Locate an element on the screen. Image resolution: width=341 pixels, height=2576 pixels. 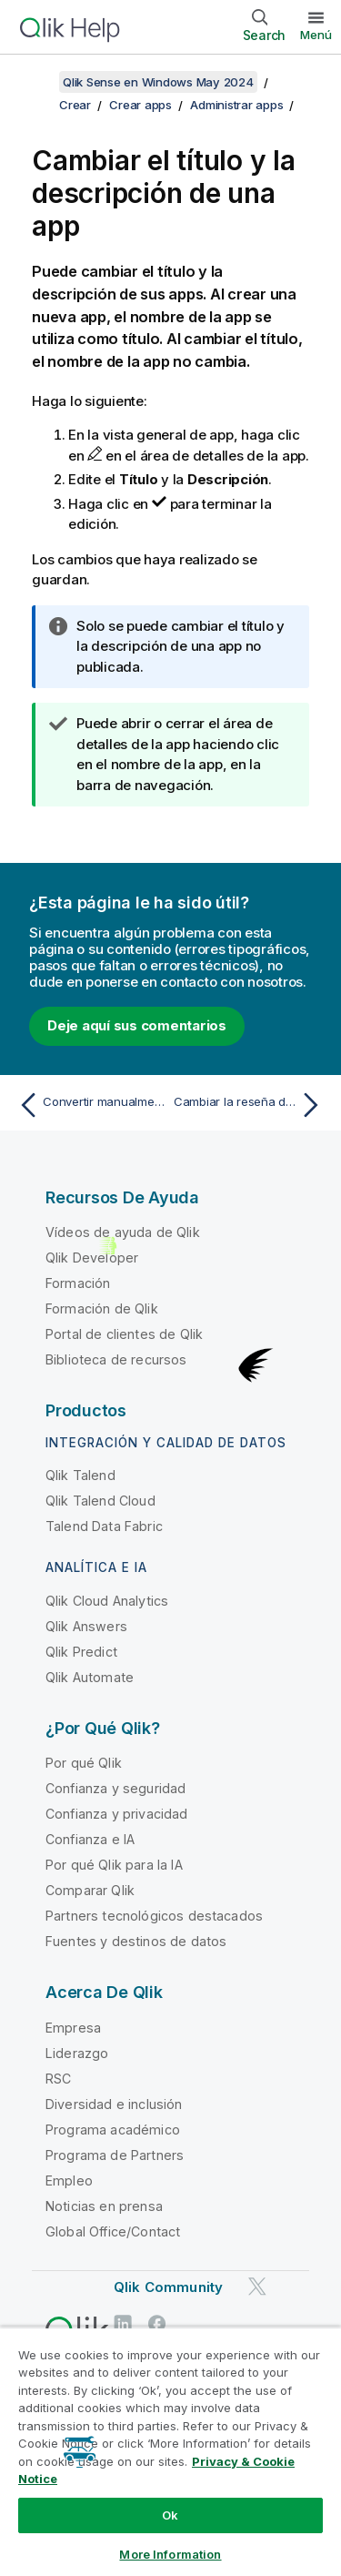
access vehicle repair or maintenance services is located at coordinates (79, 2451).